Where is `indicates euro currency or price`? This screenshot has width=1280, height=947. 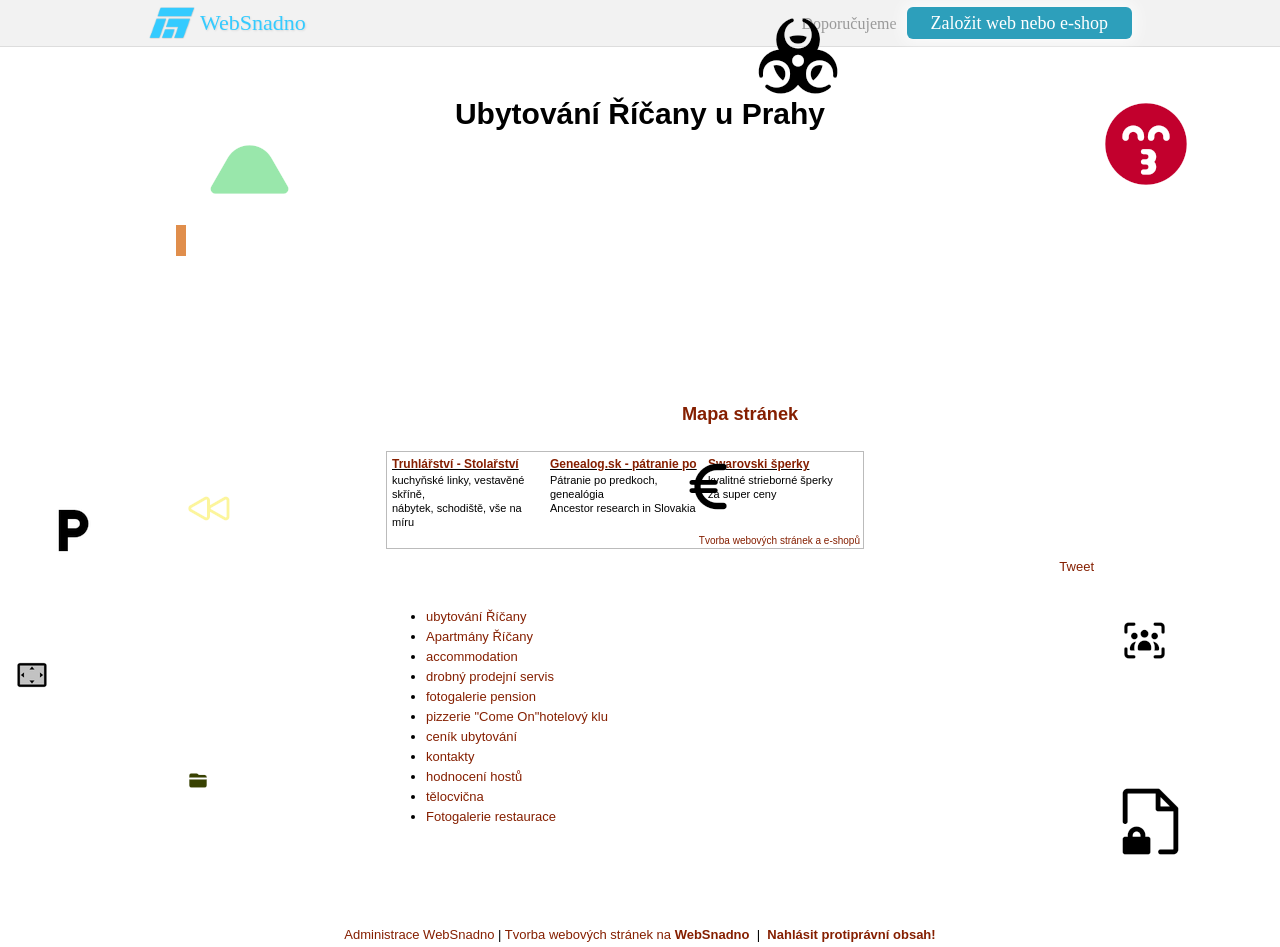 indicates euro currency or price is located at coordinates (710, 486).